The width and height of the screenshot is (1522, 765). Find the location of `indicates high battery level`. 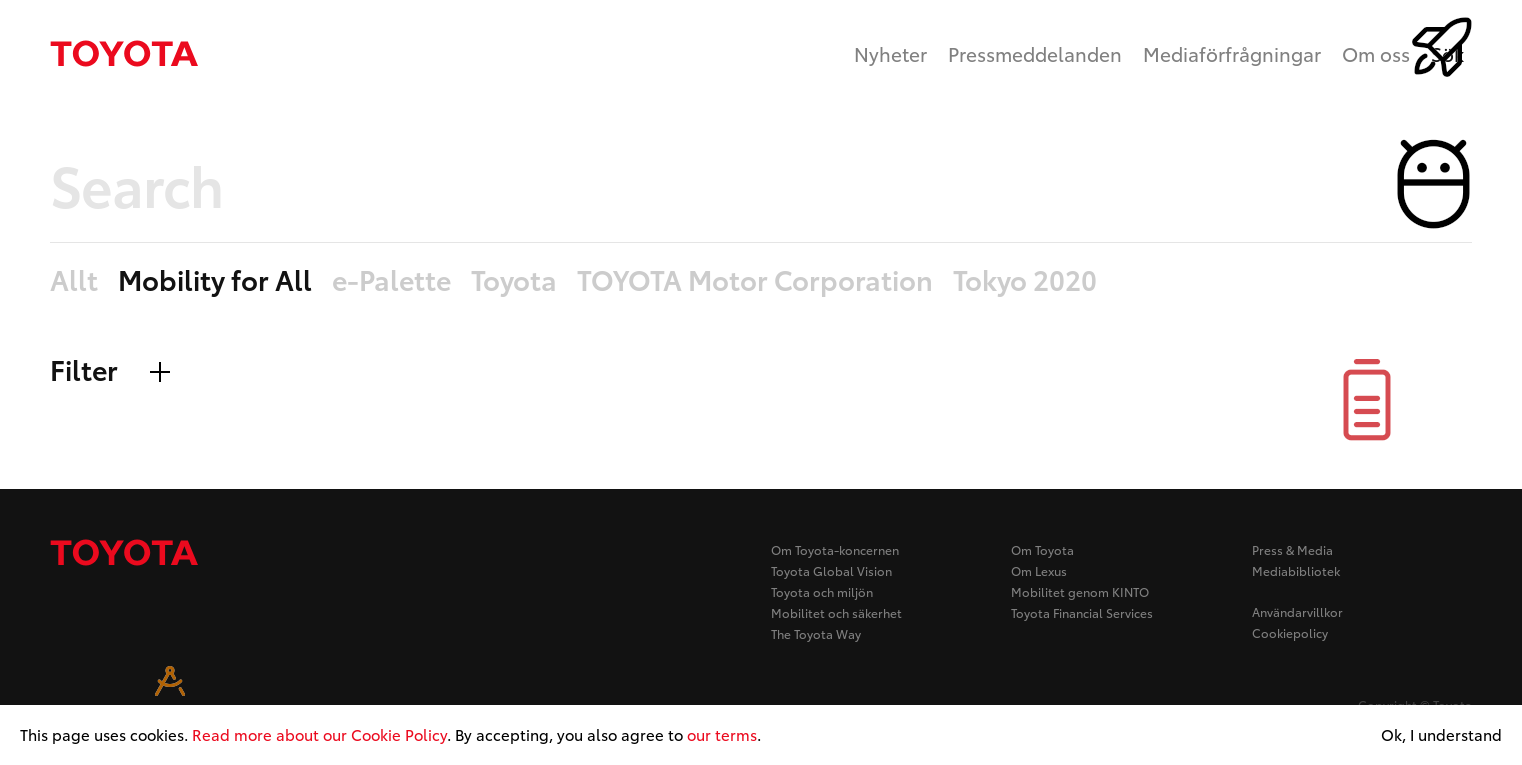

indicates high battery level is located at coordinates (1367, 401).